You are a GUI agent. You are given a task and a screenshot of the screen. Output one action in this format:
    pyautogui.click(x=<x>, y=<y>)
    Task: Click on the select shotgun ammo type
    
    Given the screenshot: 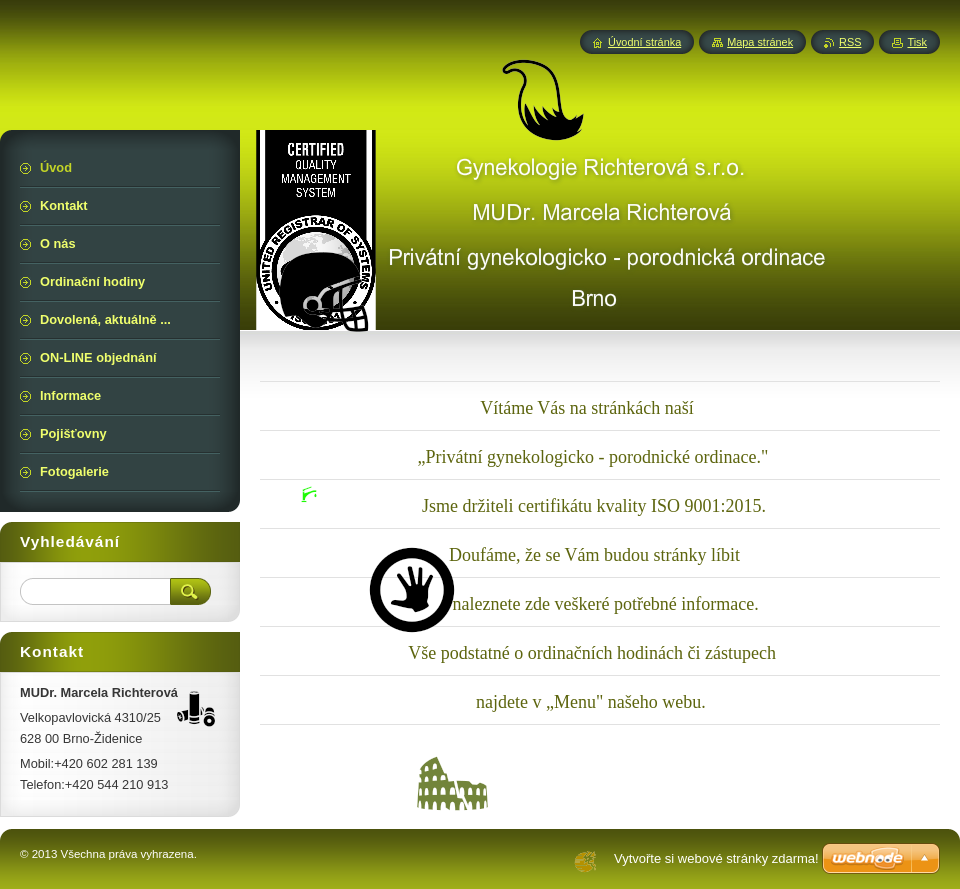 What is the action you would take?
    pyautogui.click(x=196, y=709)
    